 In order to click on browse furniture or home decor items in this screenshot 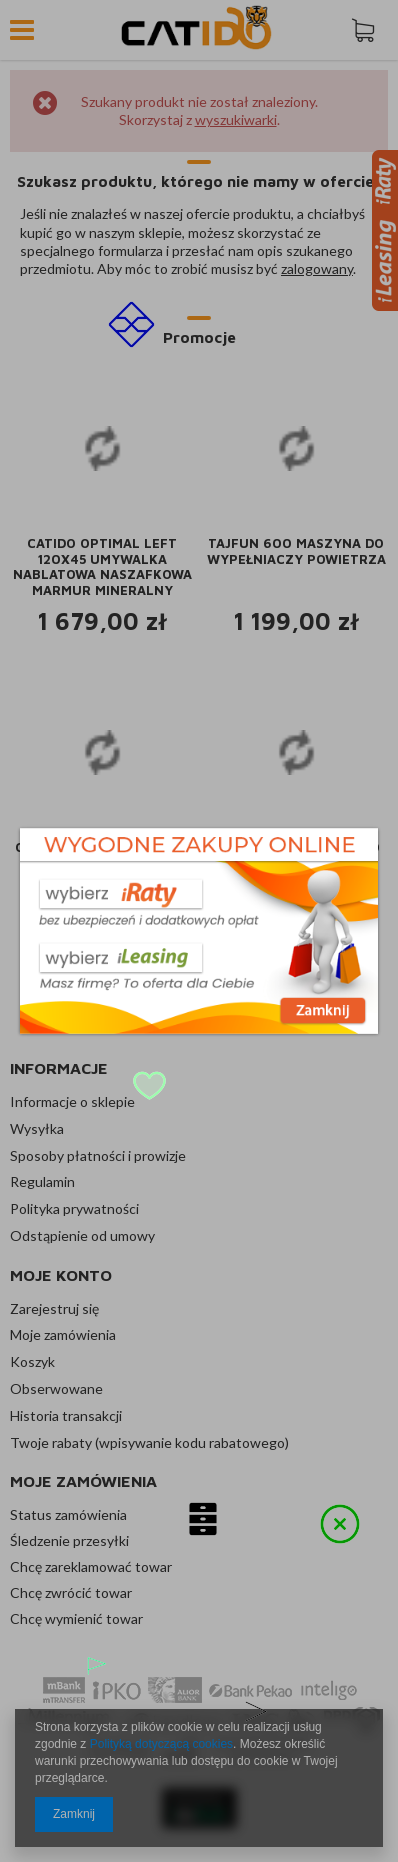, I will do `click(203, 1519)`.